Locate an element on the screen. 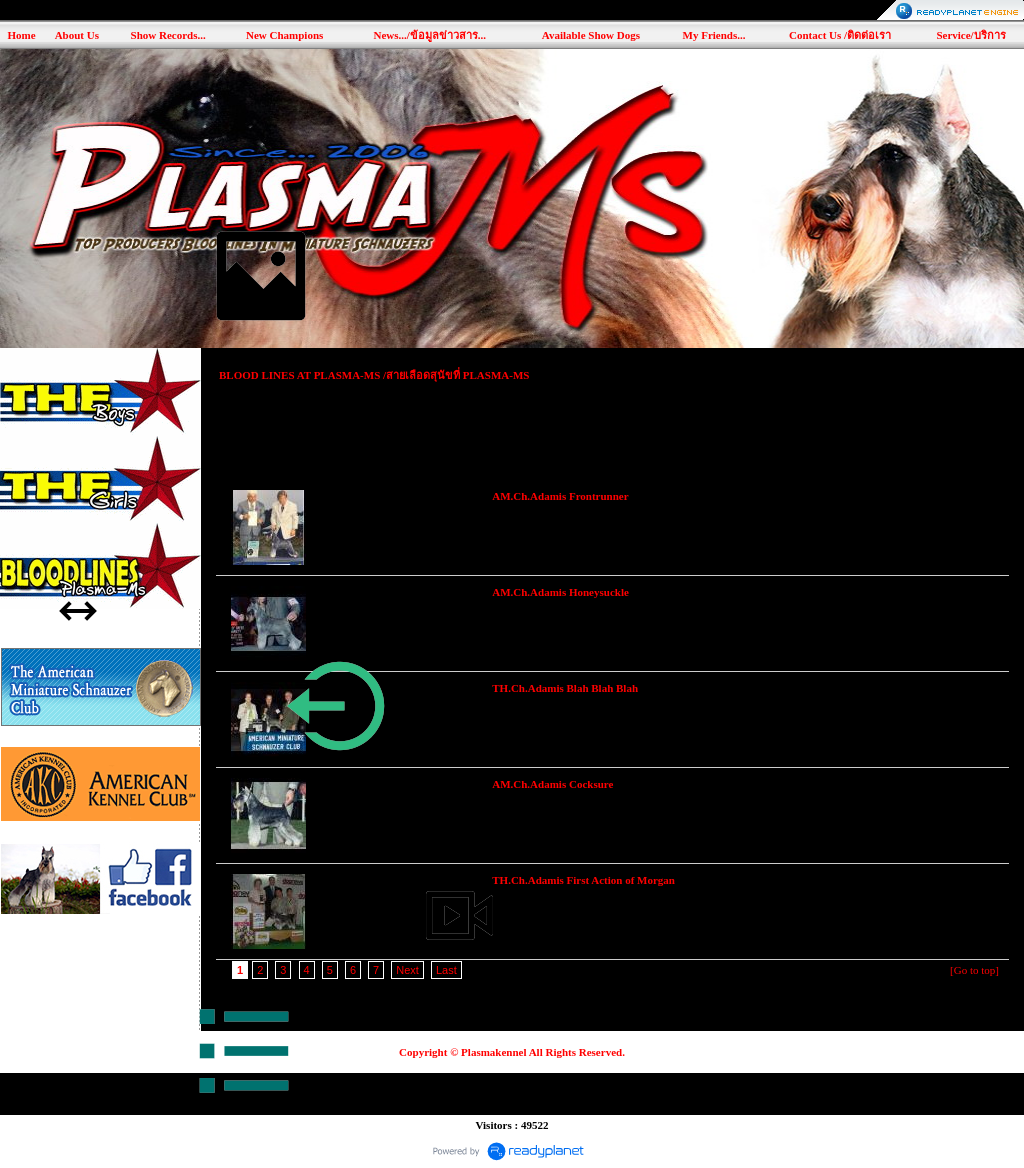 The width and height of the screenshot is (1024, 1168). view image or photo is located at coordinates (261, 276).